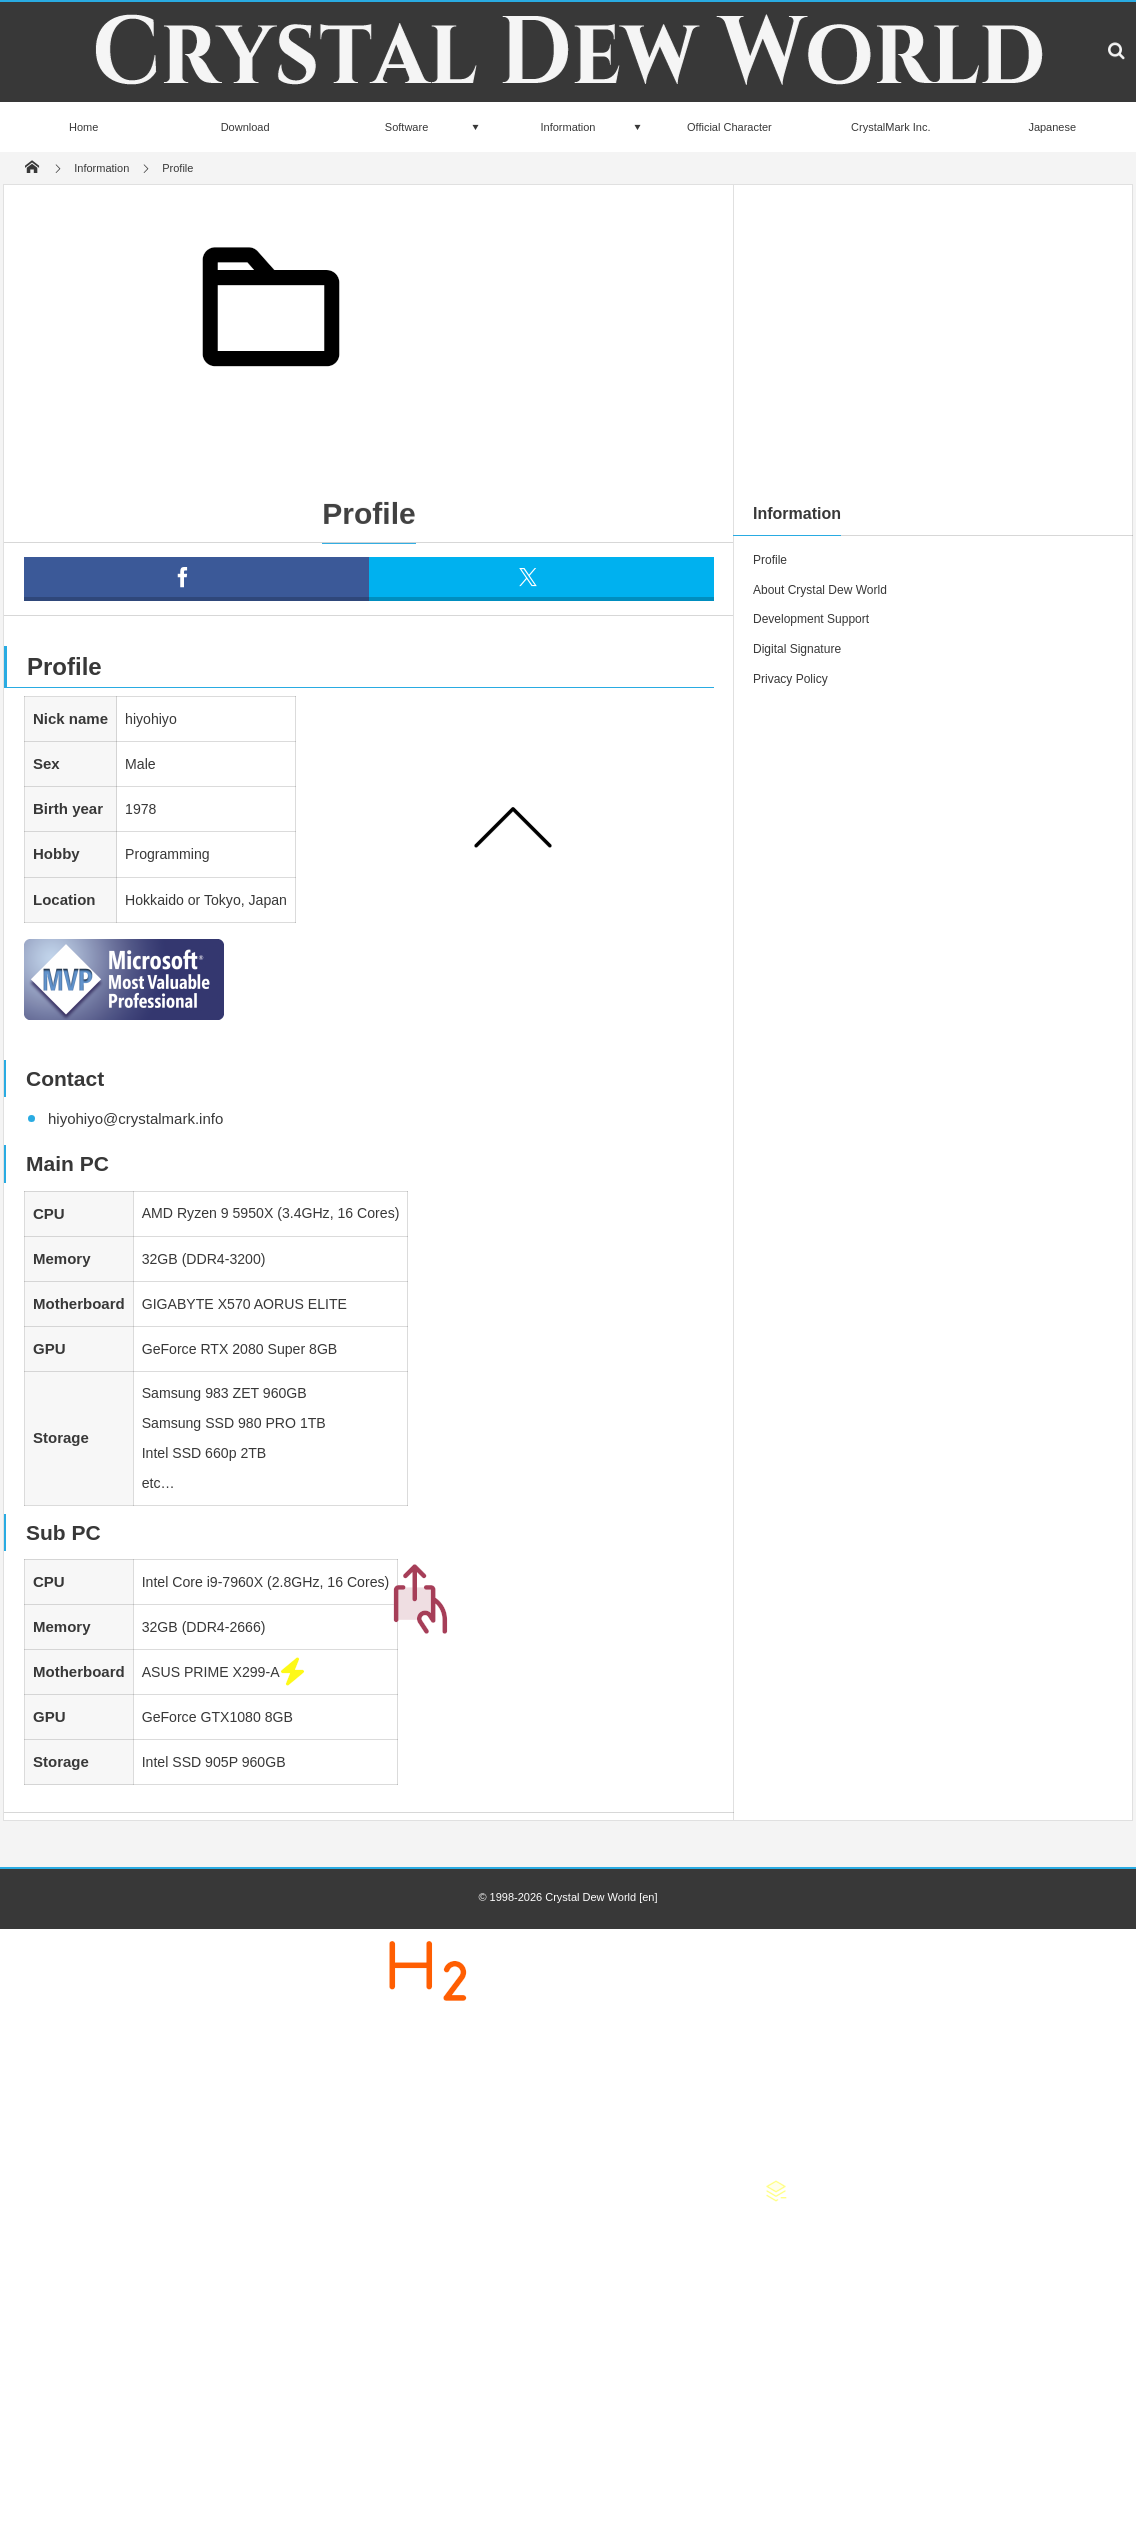  I want to click on format text as heading level 2, so click(423, 1969).